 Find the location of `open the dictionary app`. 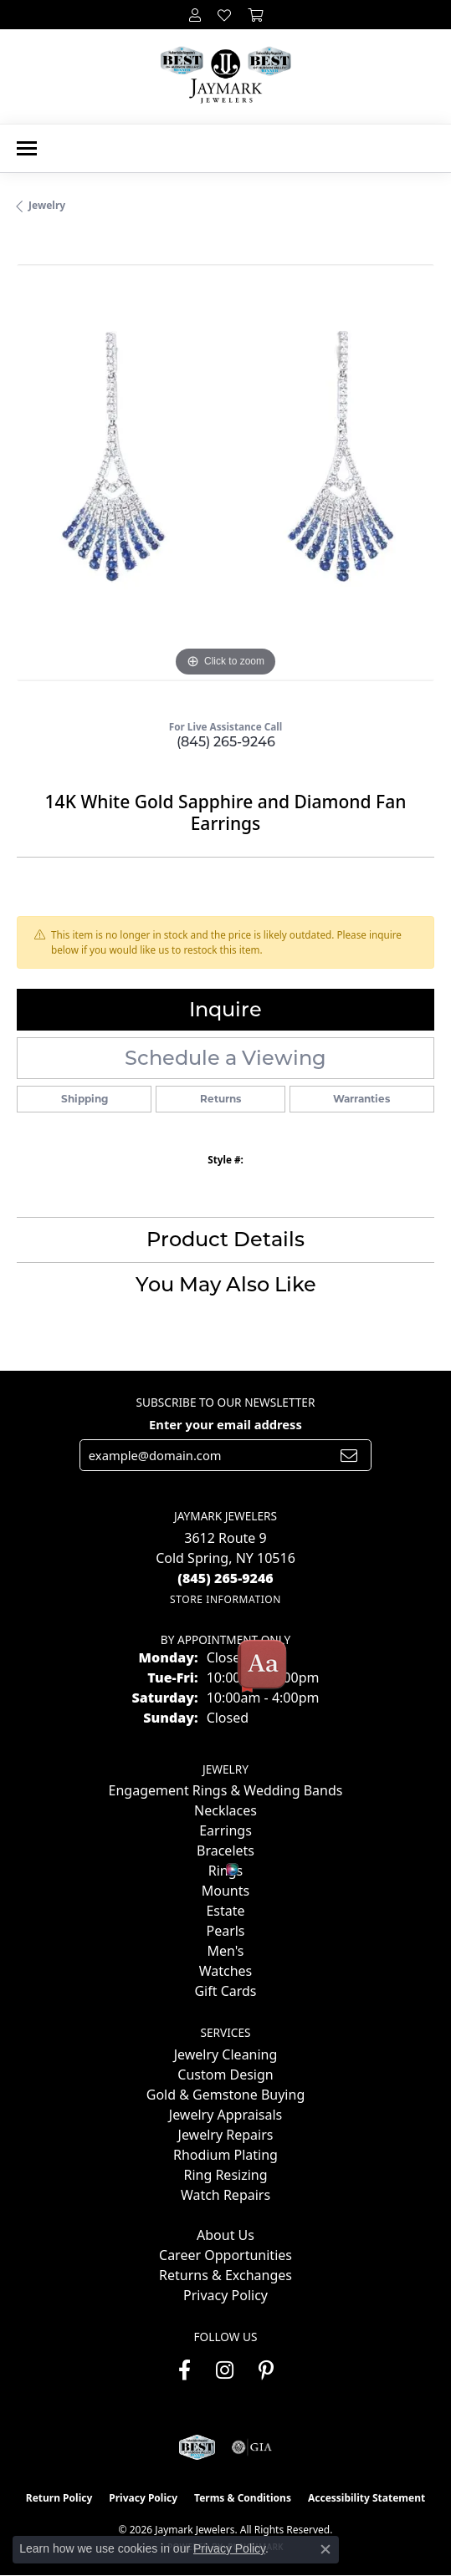

open the dictionary app is located at coordinates (262, 1664).